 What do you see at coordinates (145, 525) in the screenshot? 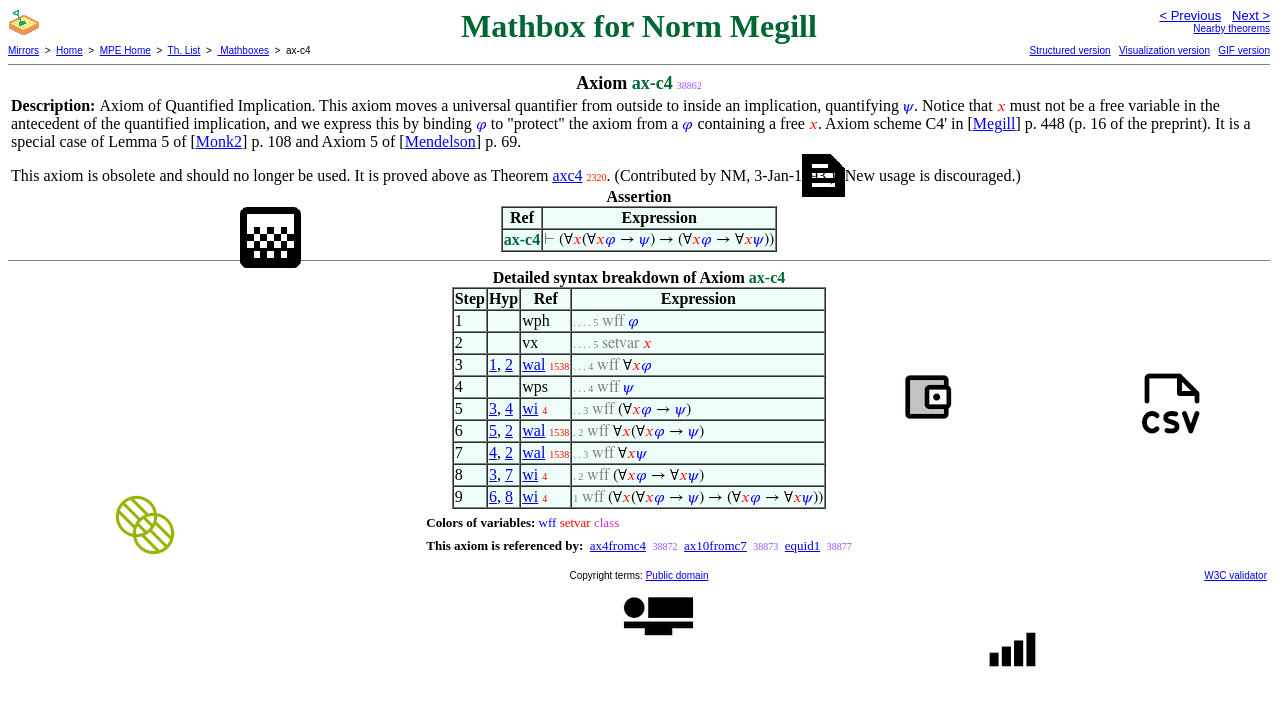
I see `merge or combine selected elements` at bounding box center [145, 525].